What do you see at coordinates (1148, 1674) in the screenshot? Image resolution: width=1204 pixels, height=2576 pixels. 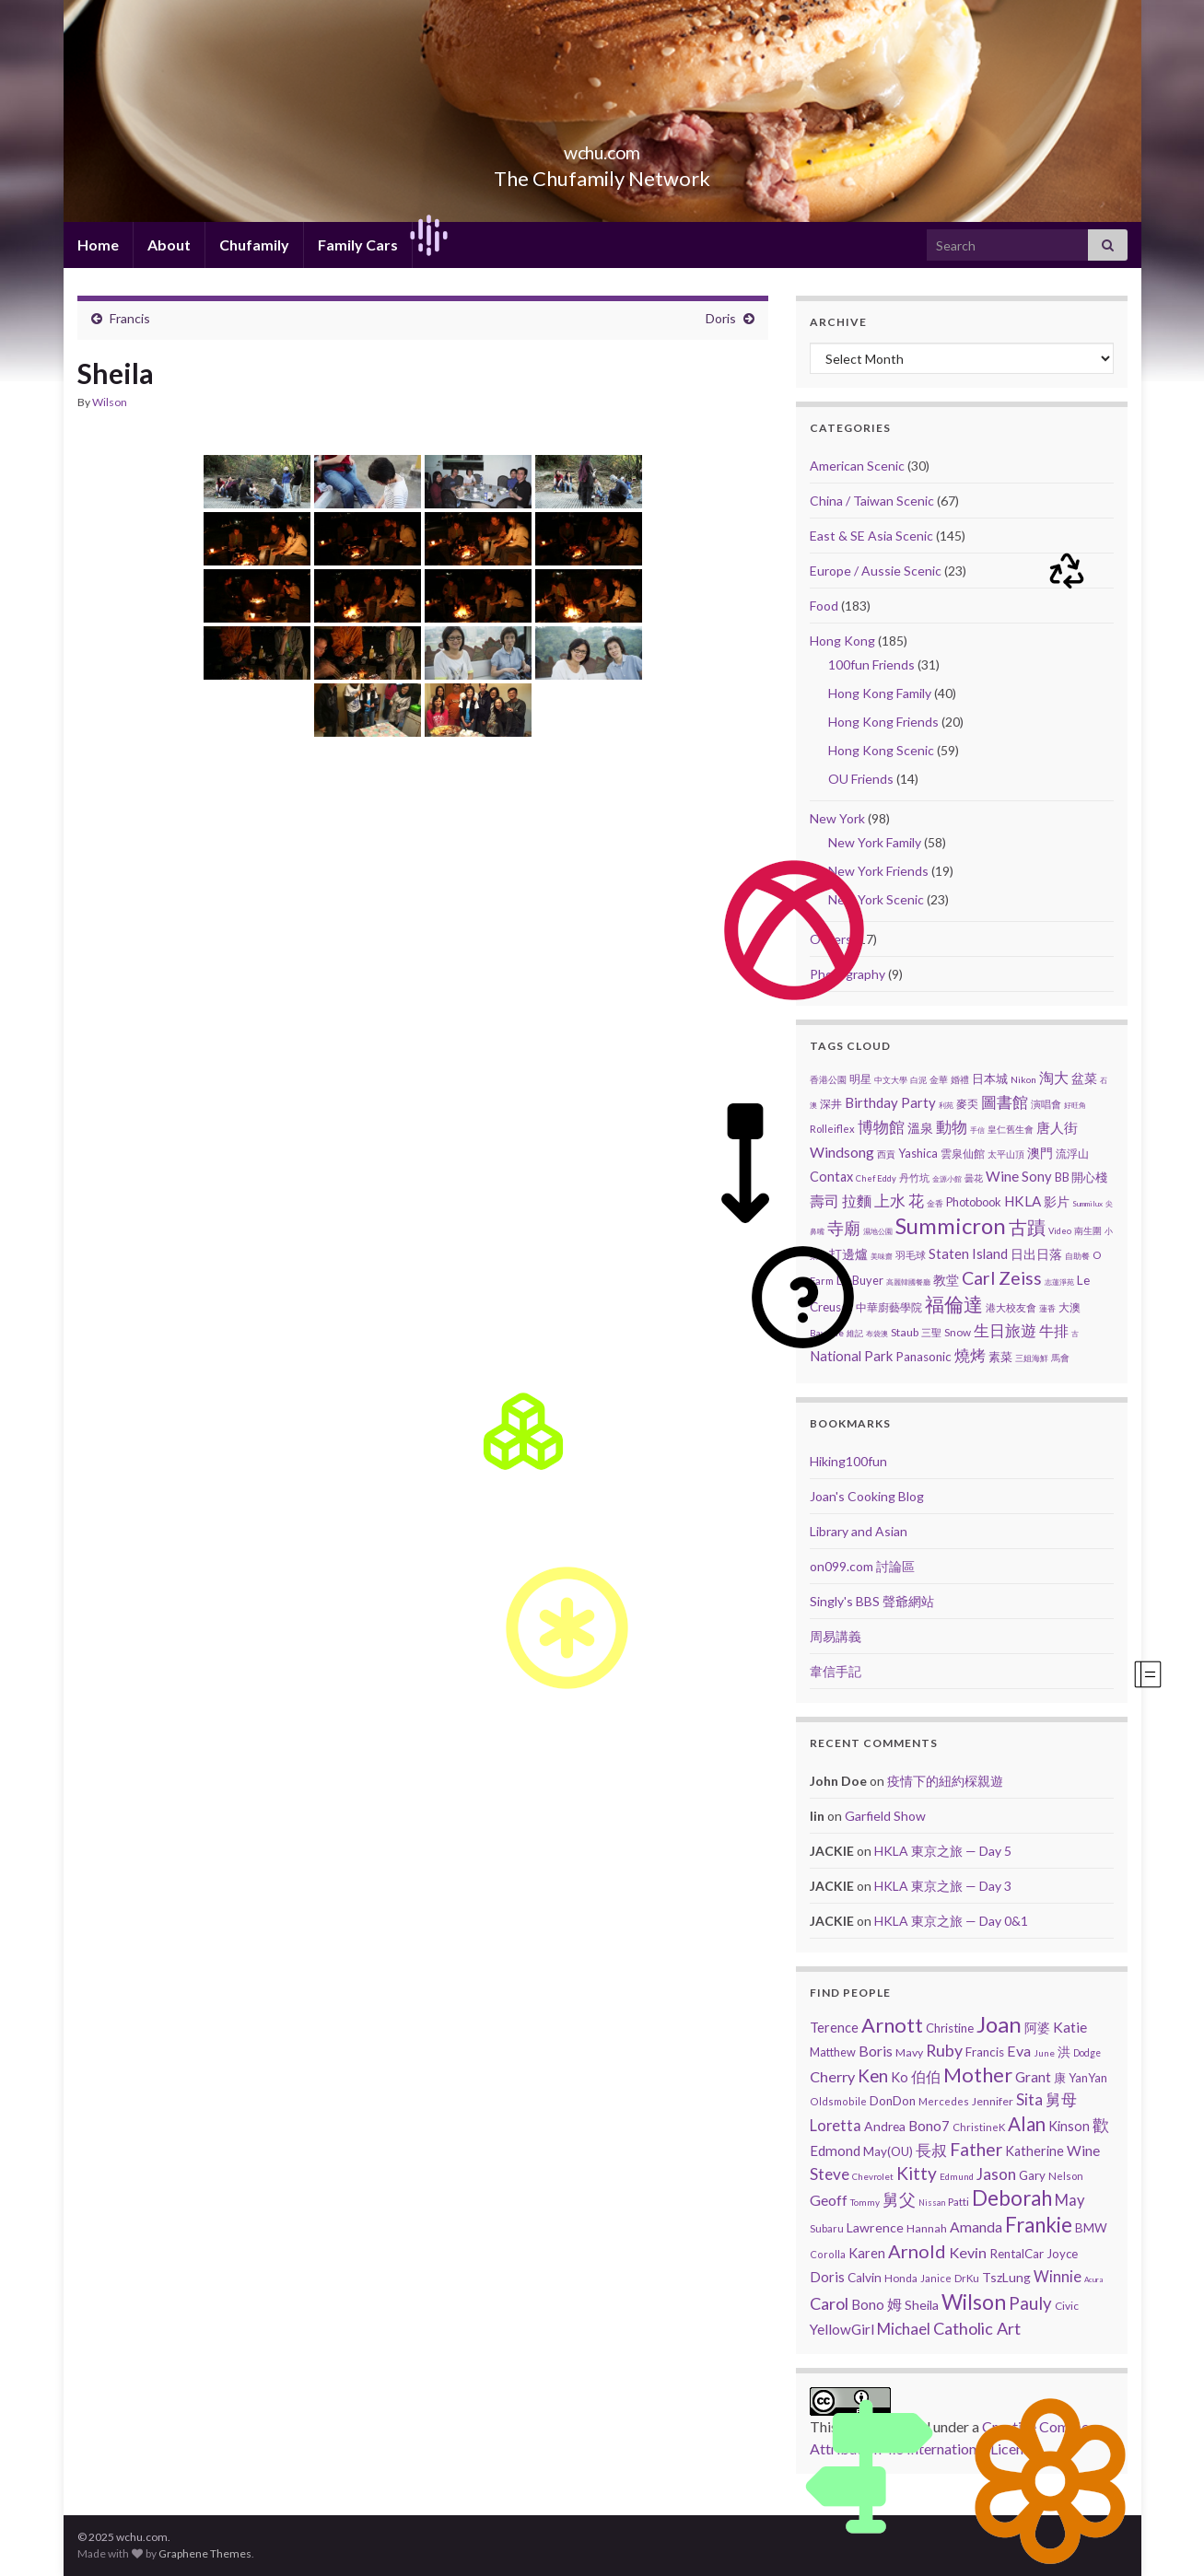 I see `open notebook or notes app` at bounding box center [1148, 1674].